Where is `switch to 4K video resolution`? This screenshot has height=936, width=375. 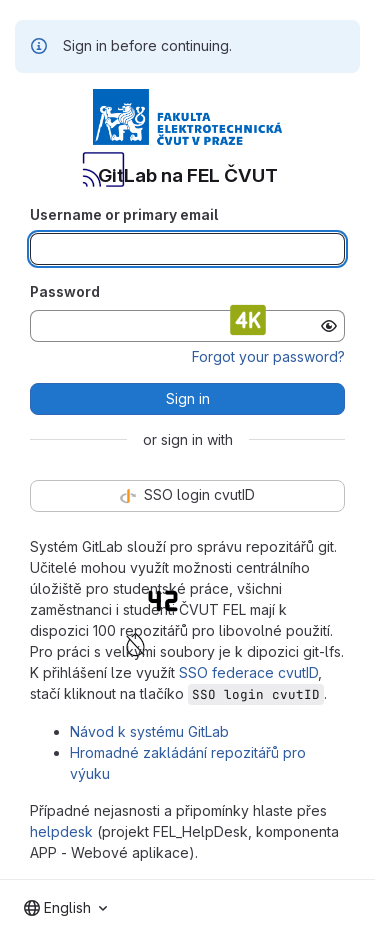 switch to 4K video resolution is located at coordinates (248, 320).